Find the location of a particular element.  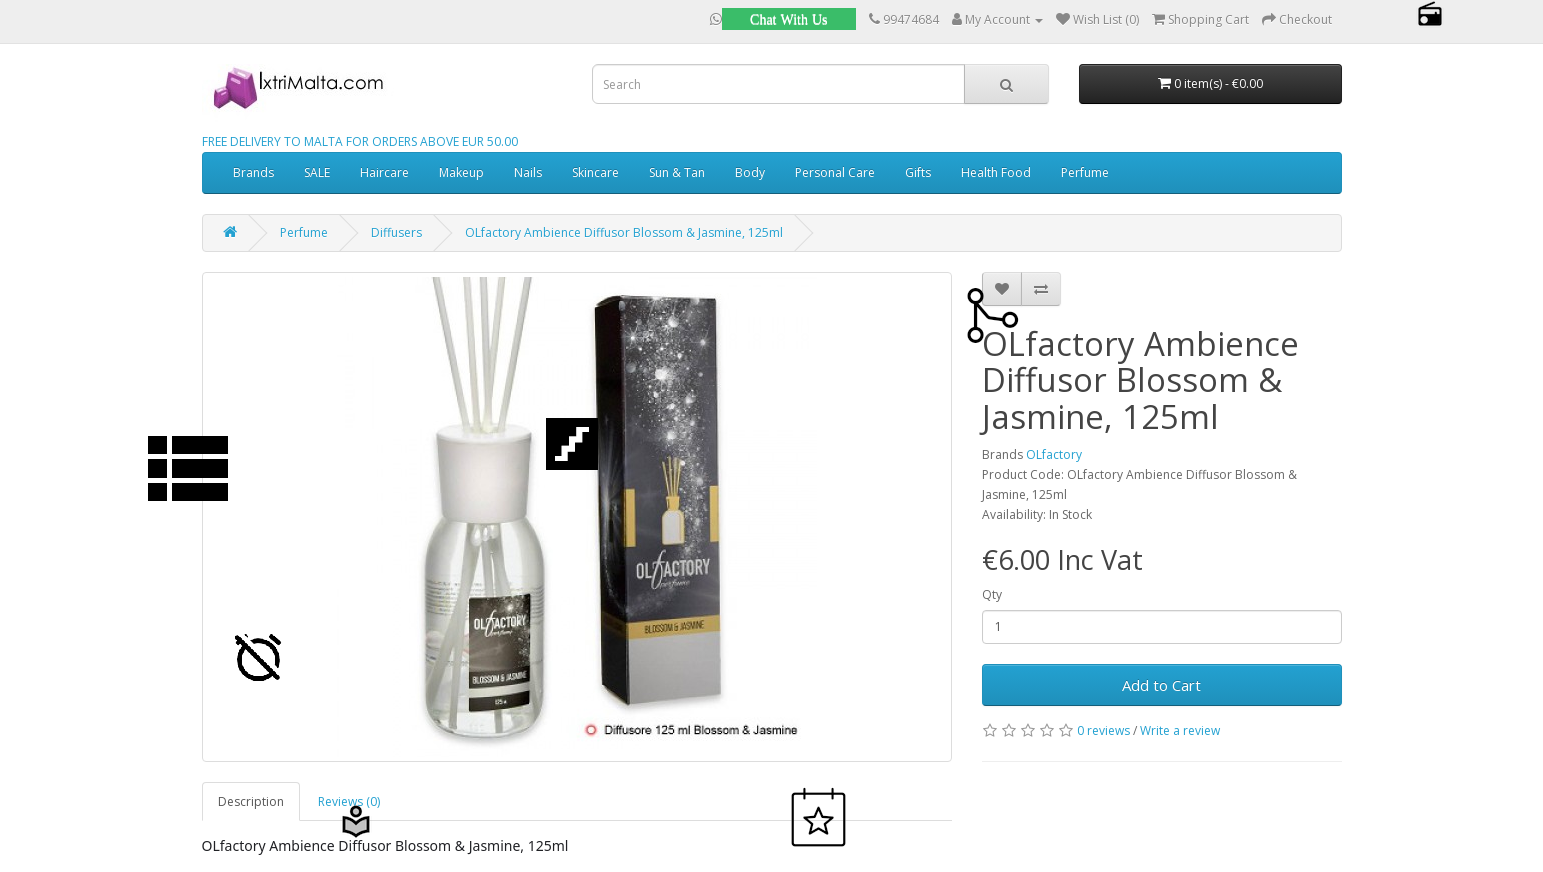

disable or turn off alarm is located at coordinates (258, 657).